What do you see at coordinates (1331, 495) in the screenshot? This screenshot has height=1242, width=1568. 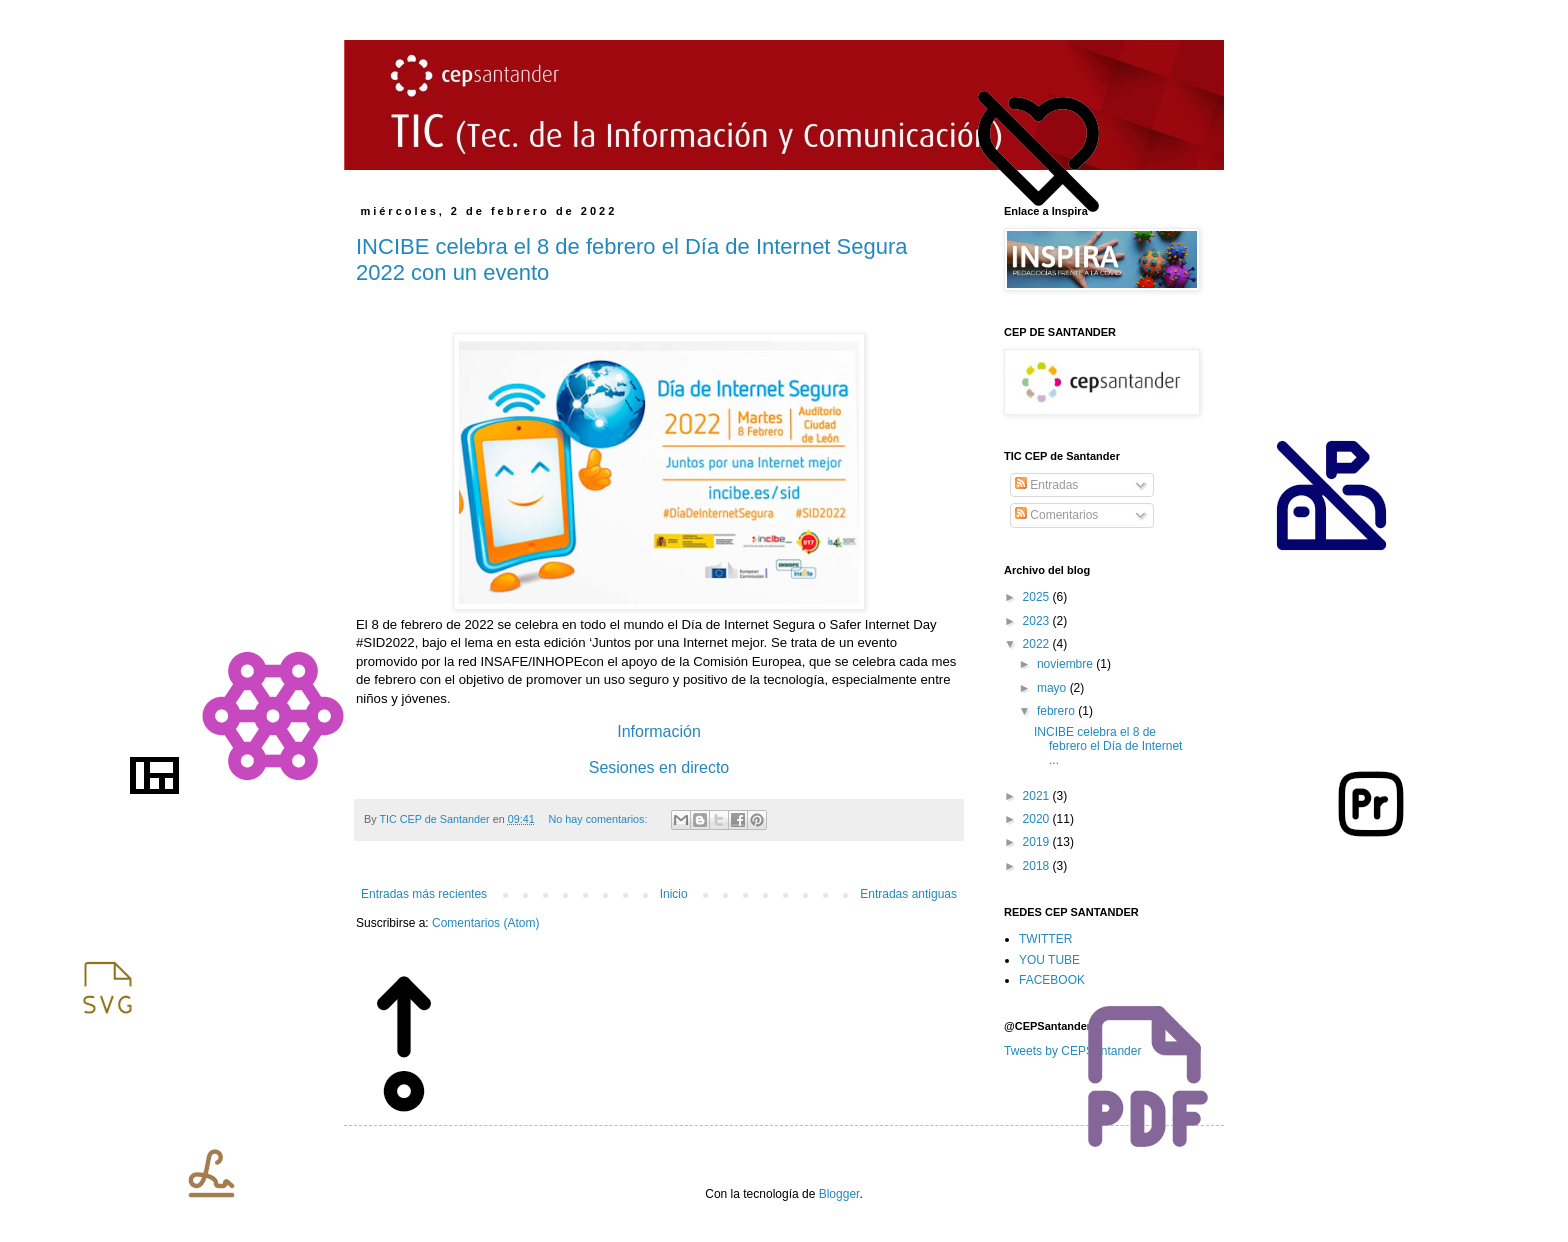 I see `mailbox notifications disabled` at bounding box center [1331, 495].